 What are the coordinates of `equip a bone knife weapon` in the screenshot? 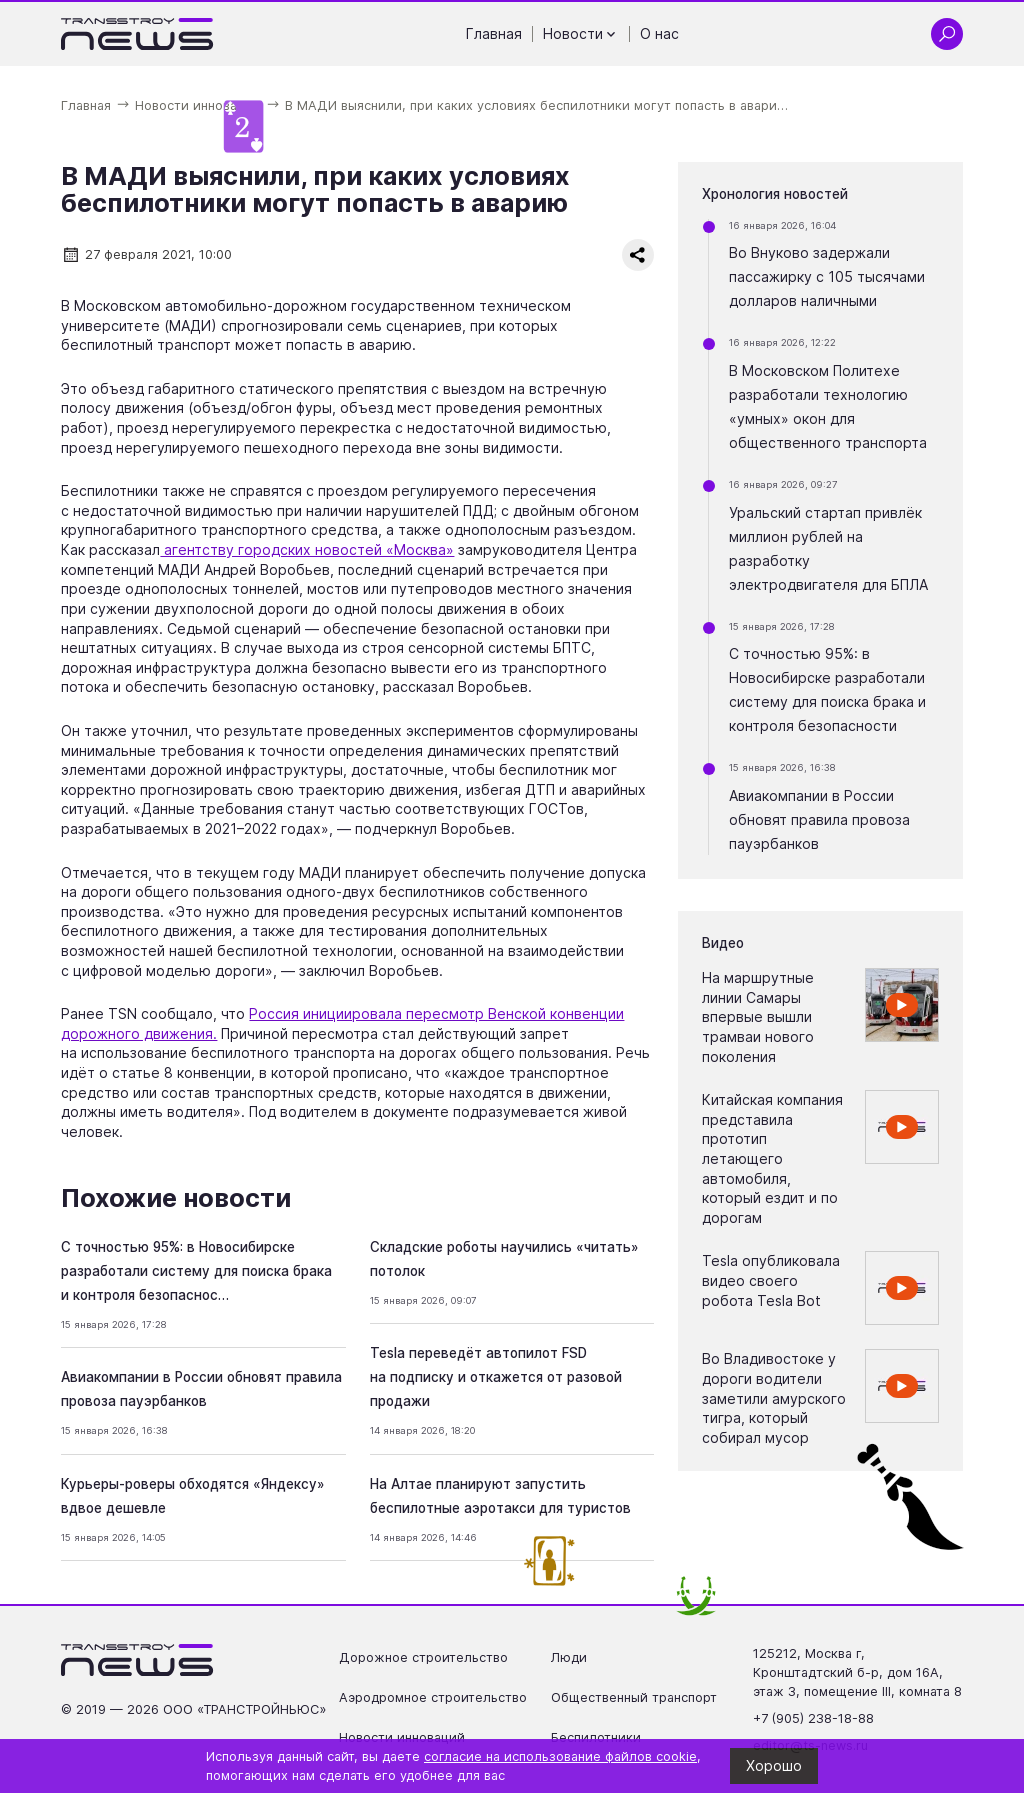 It's located at (911, 1497).